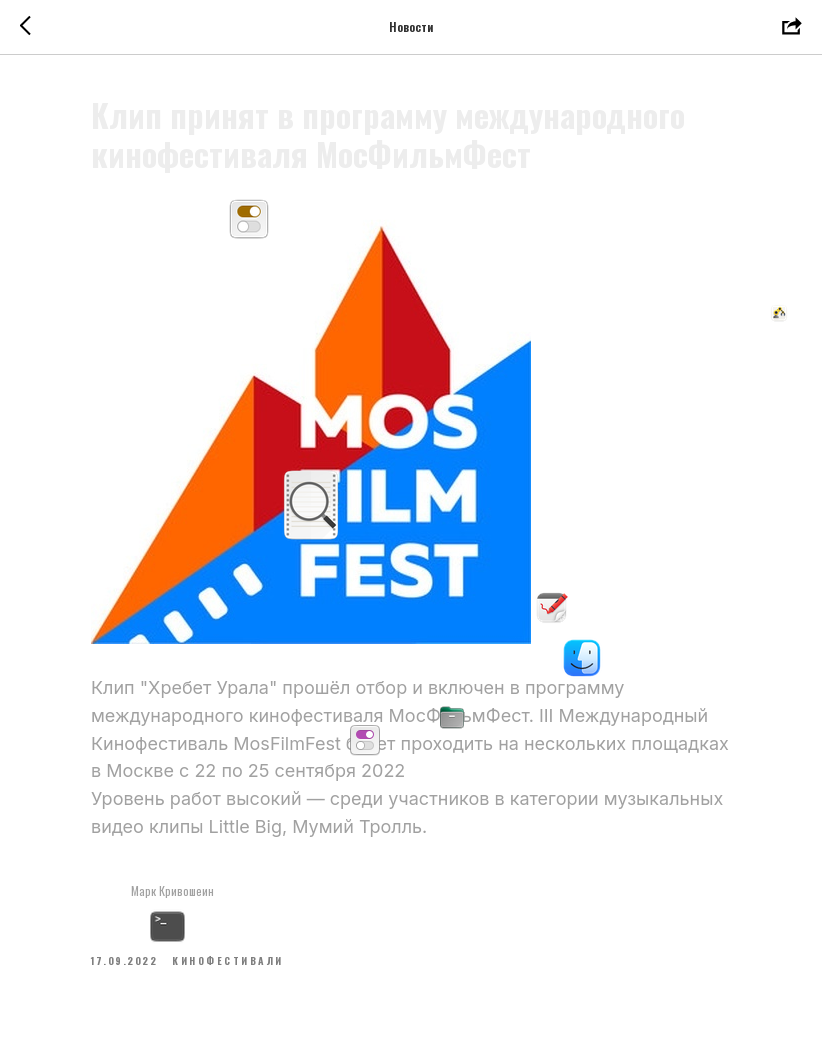  Describe the element at coordinates (452, 717) in the screenshot. I see `open the file manager` at that location.